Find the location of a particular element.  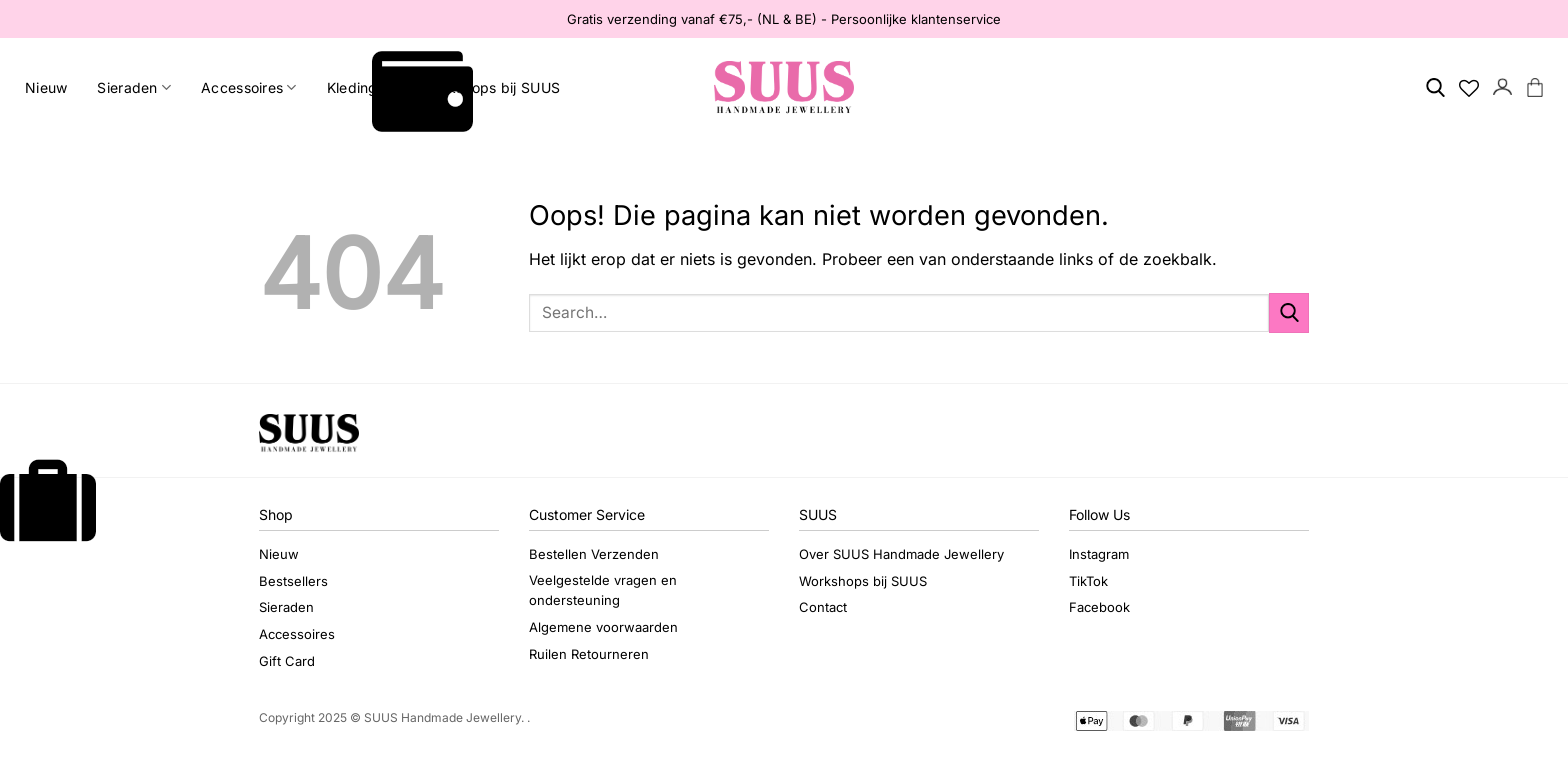

access travel or trip planning features is located at coordinates (48, 498).